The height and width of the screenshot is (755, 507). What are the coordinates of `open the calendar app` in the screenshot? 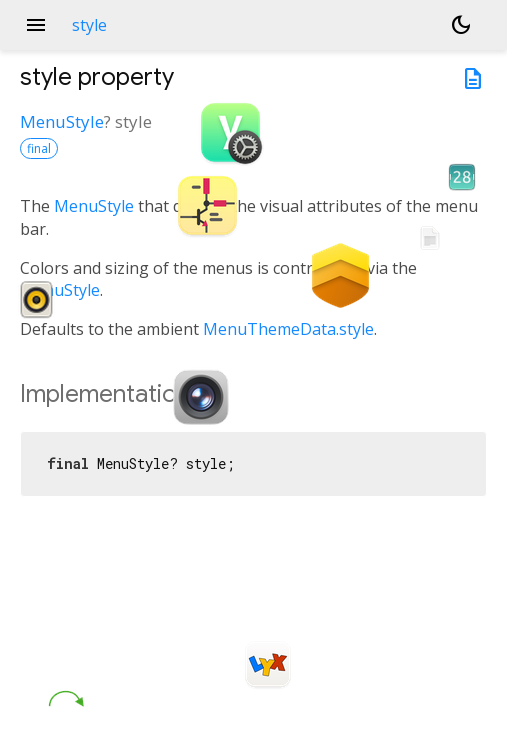 It's located at (462, 177).